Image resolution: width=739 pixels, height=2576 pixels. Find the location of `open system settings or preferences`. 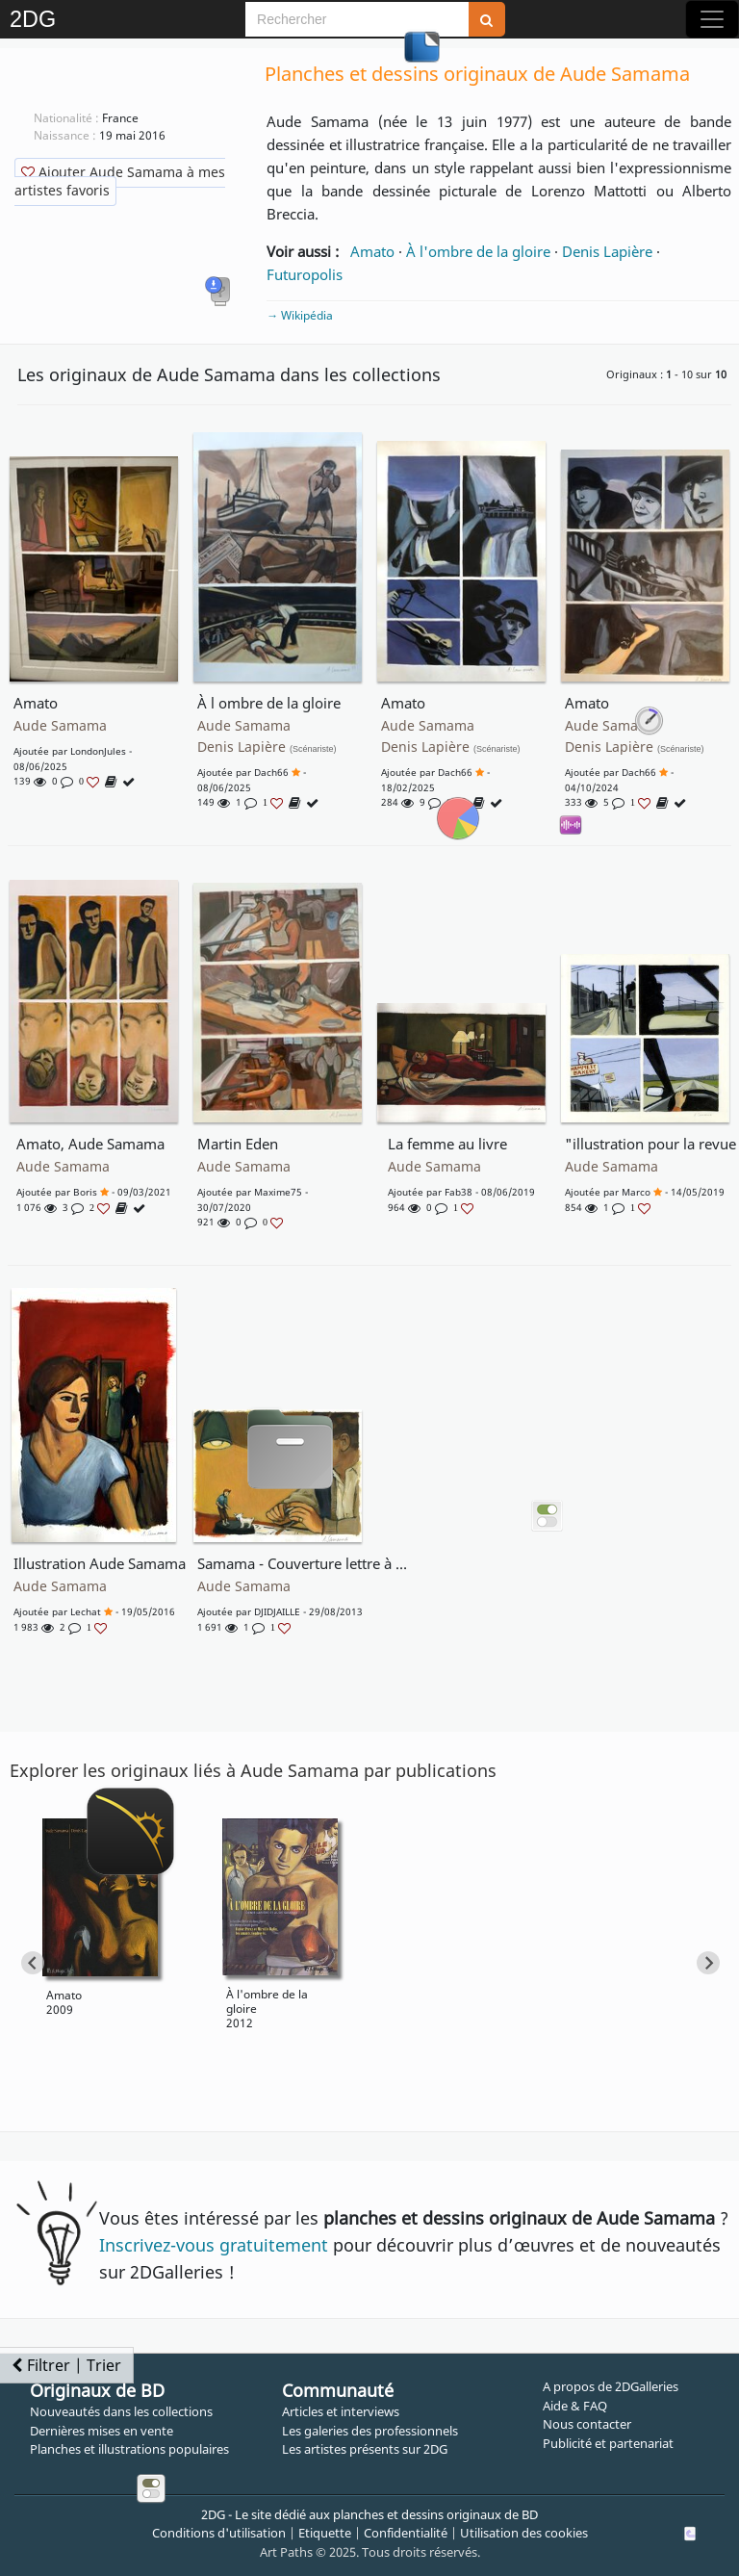

open system settings or preferences is located at coordinates (547, 1515).